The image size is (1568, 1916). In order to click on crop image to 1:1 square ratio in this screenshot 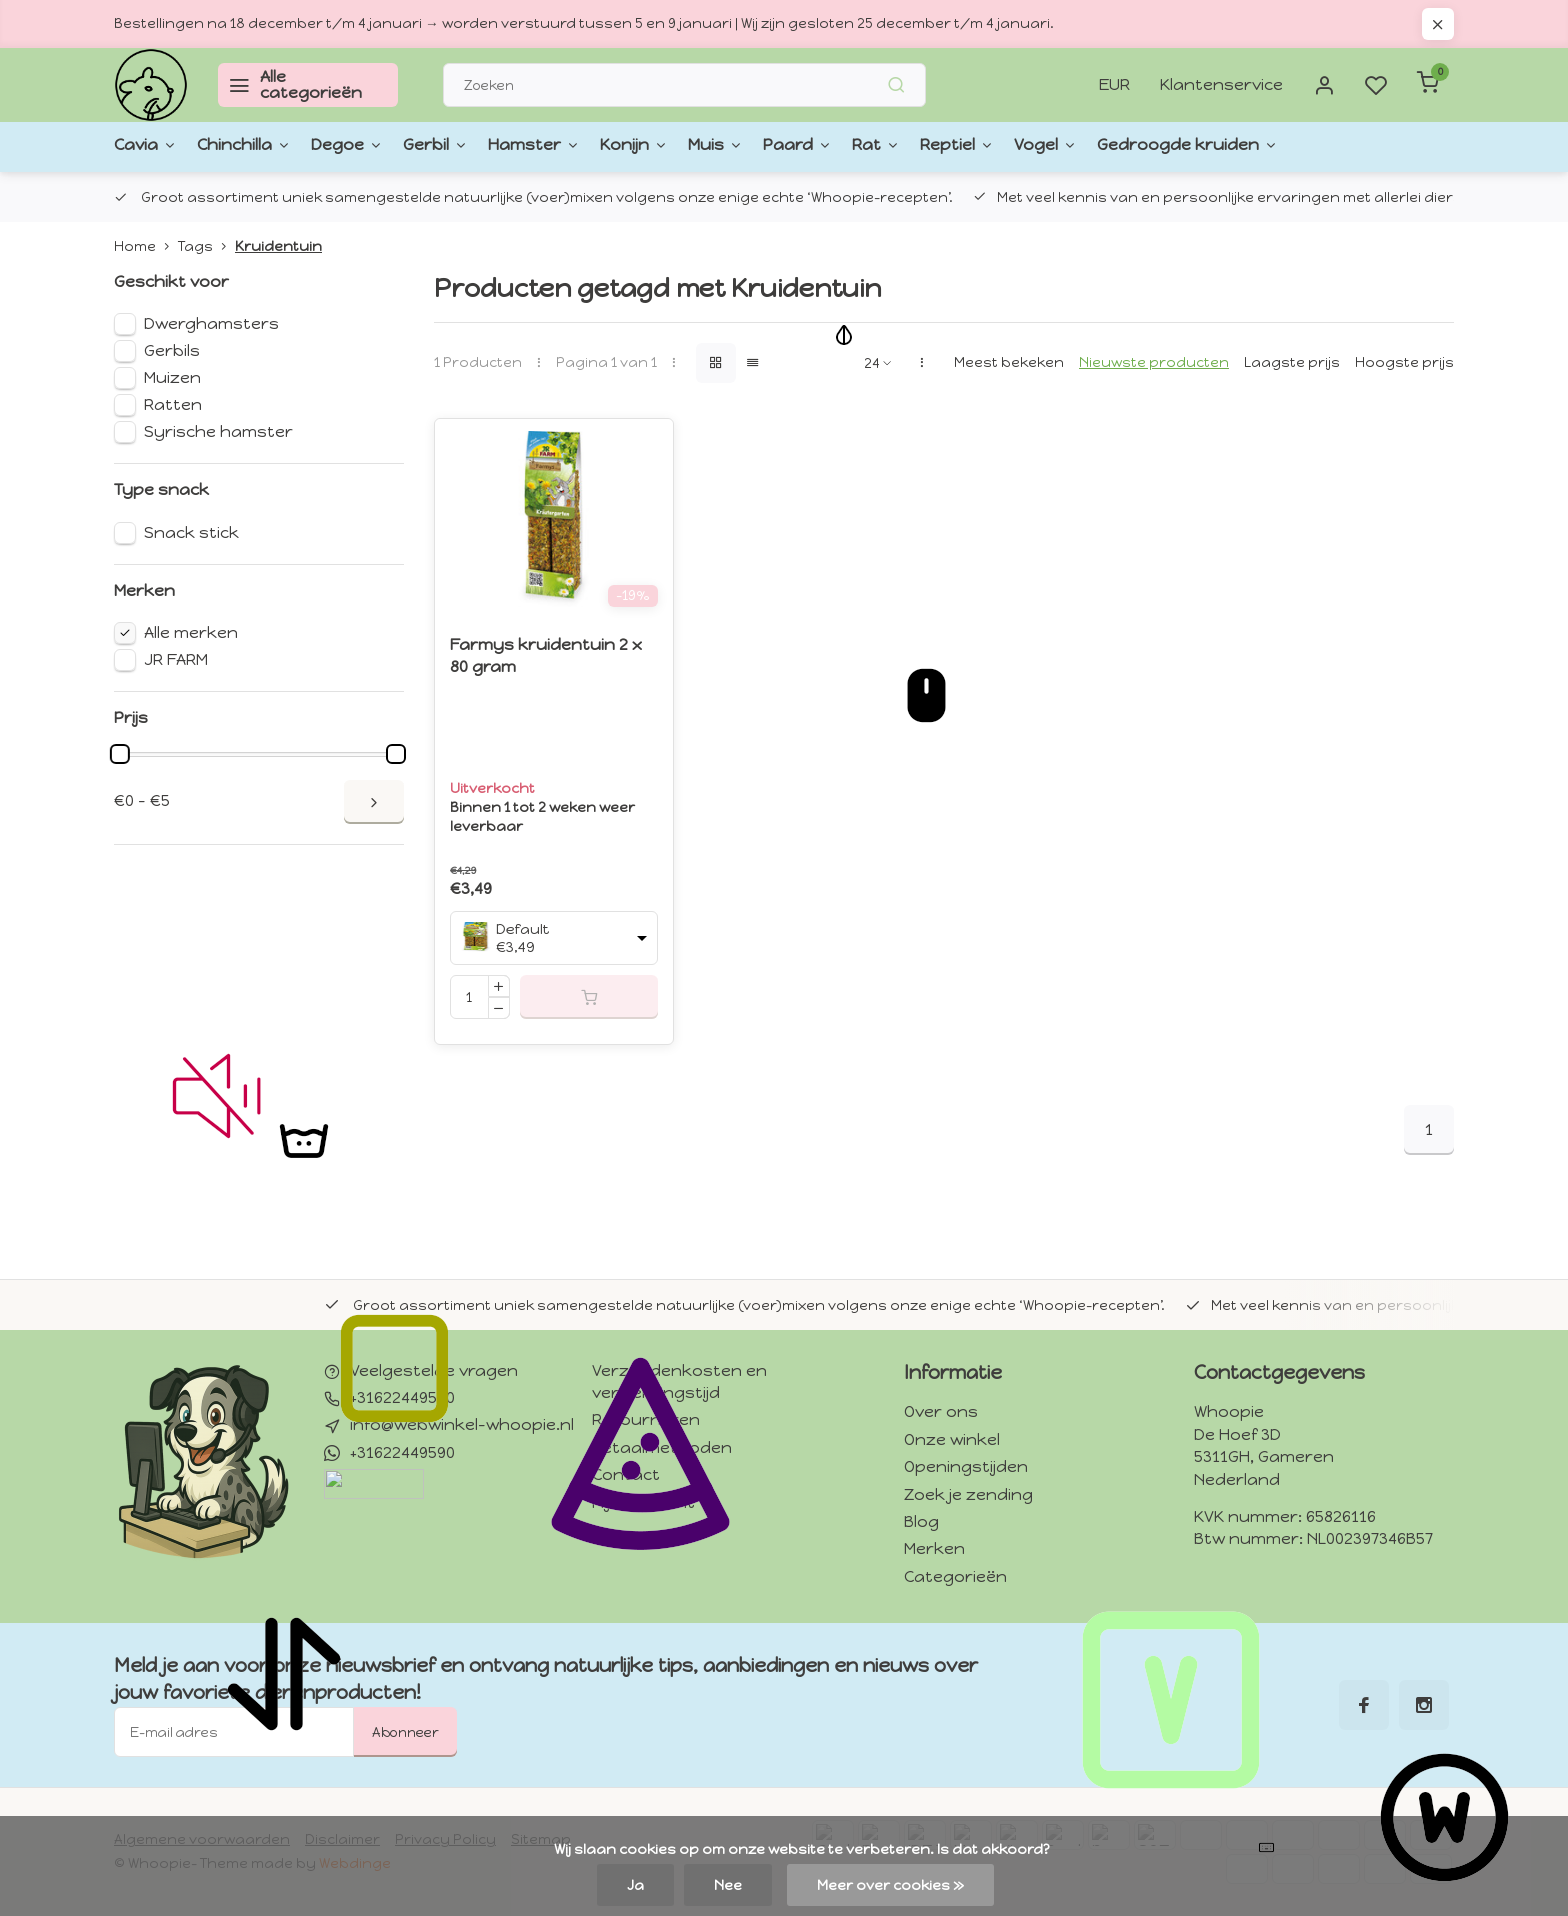, I will do `click(394, 1368)`.